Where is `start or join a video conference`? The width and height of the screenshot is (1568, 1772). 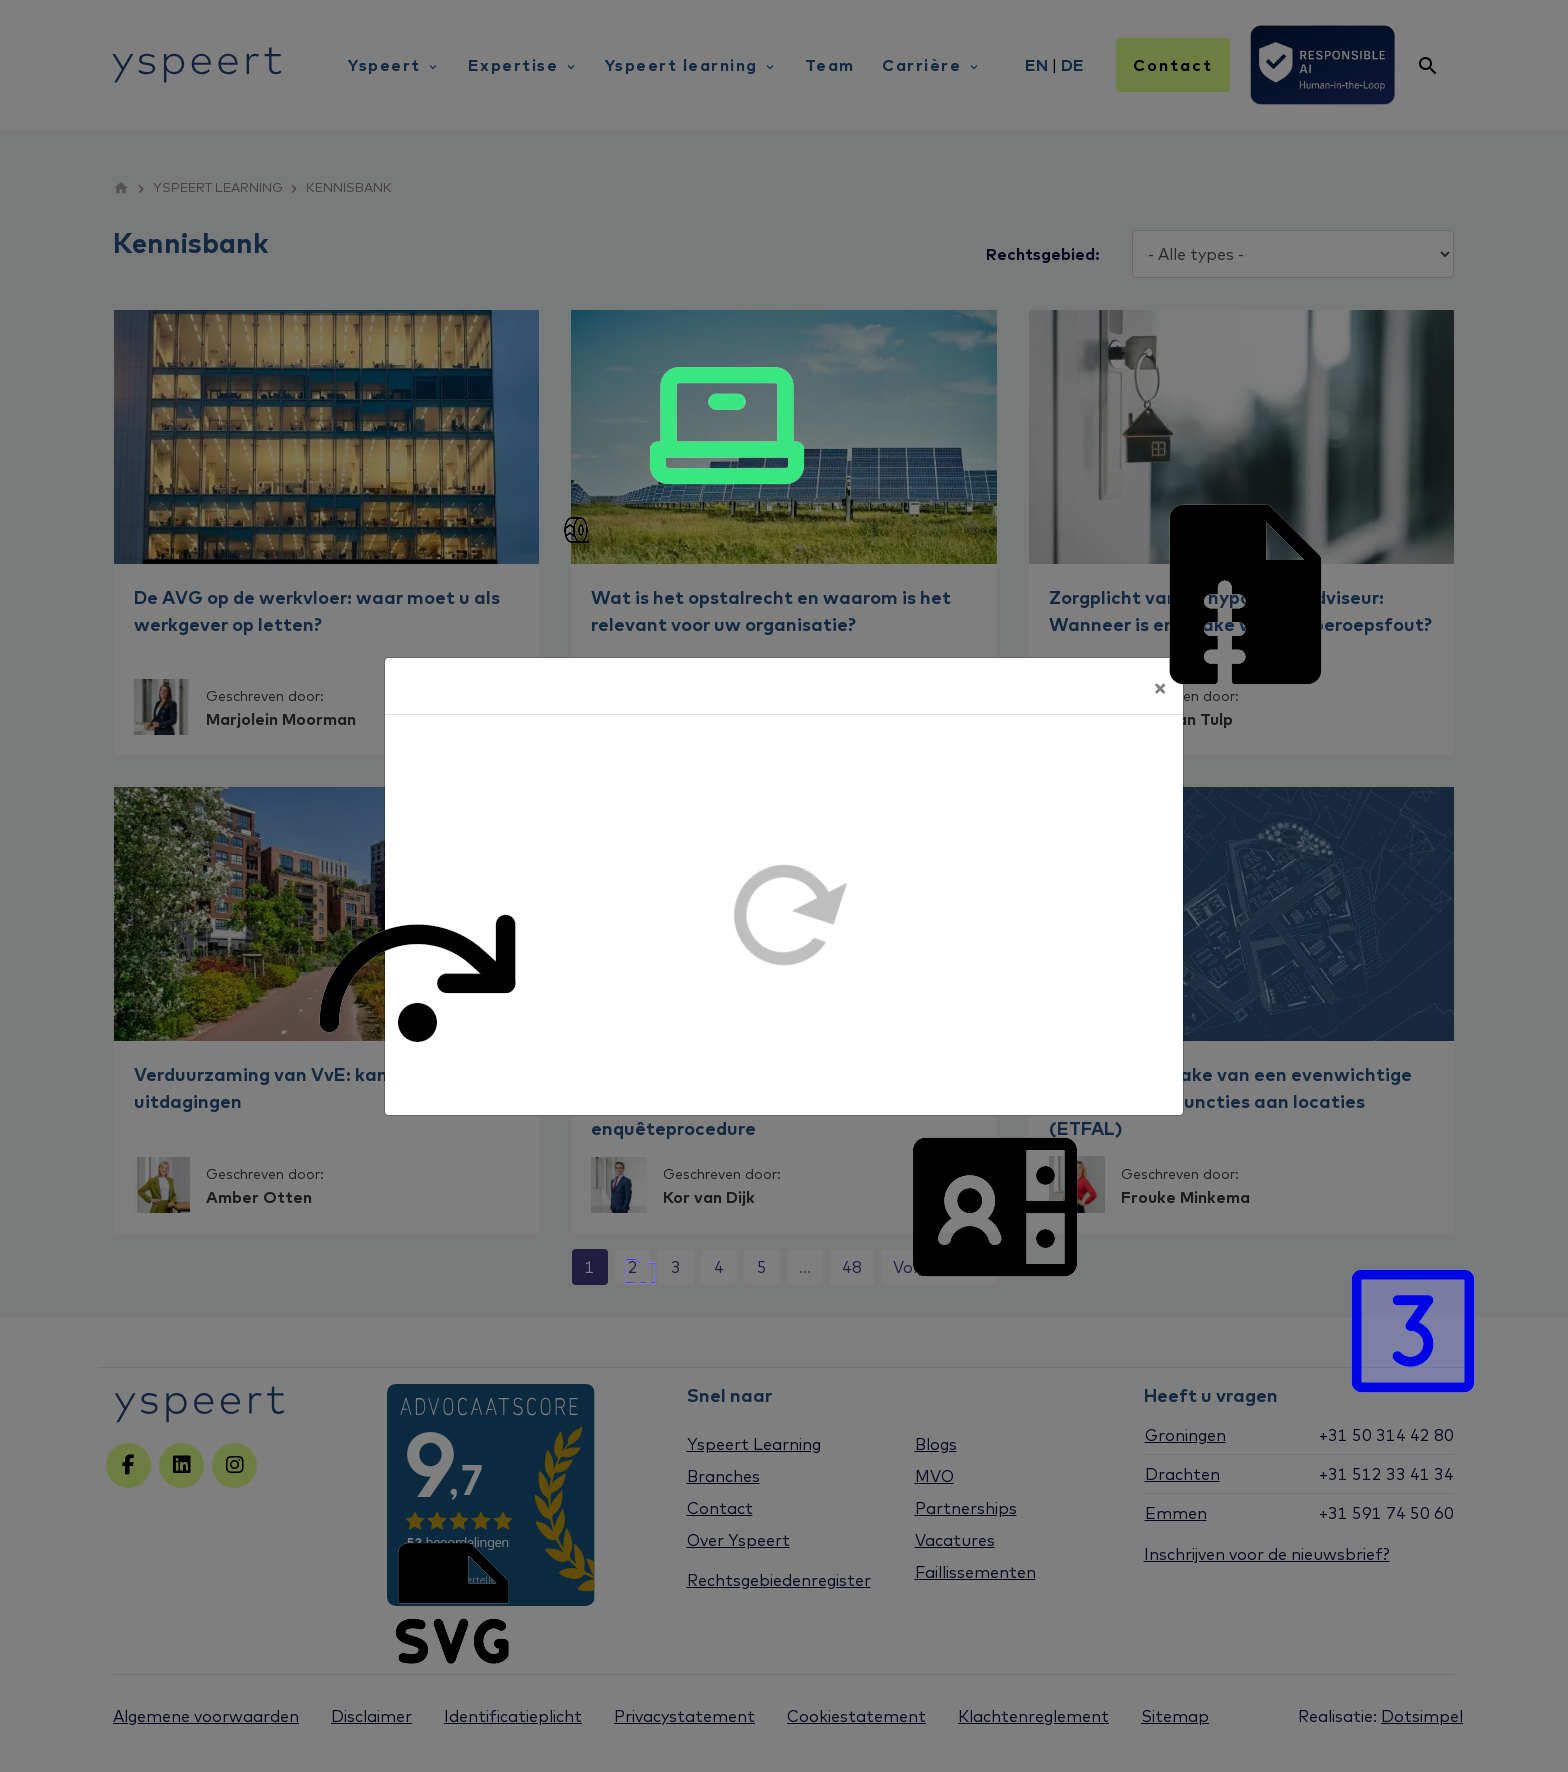
start or join a video conference is located at coordinates (995, 1207).